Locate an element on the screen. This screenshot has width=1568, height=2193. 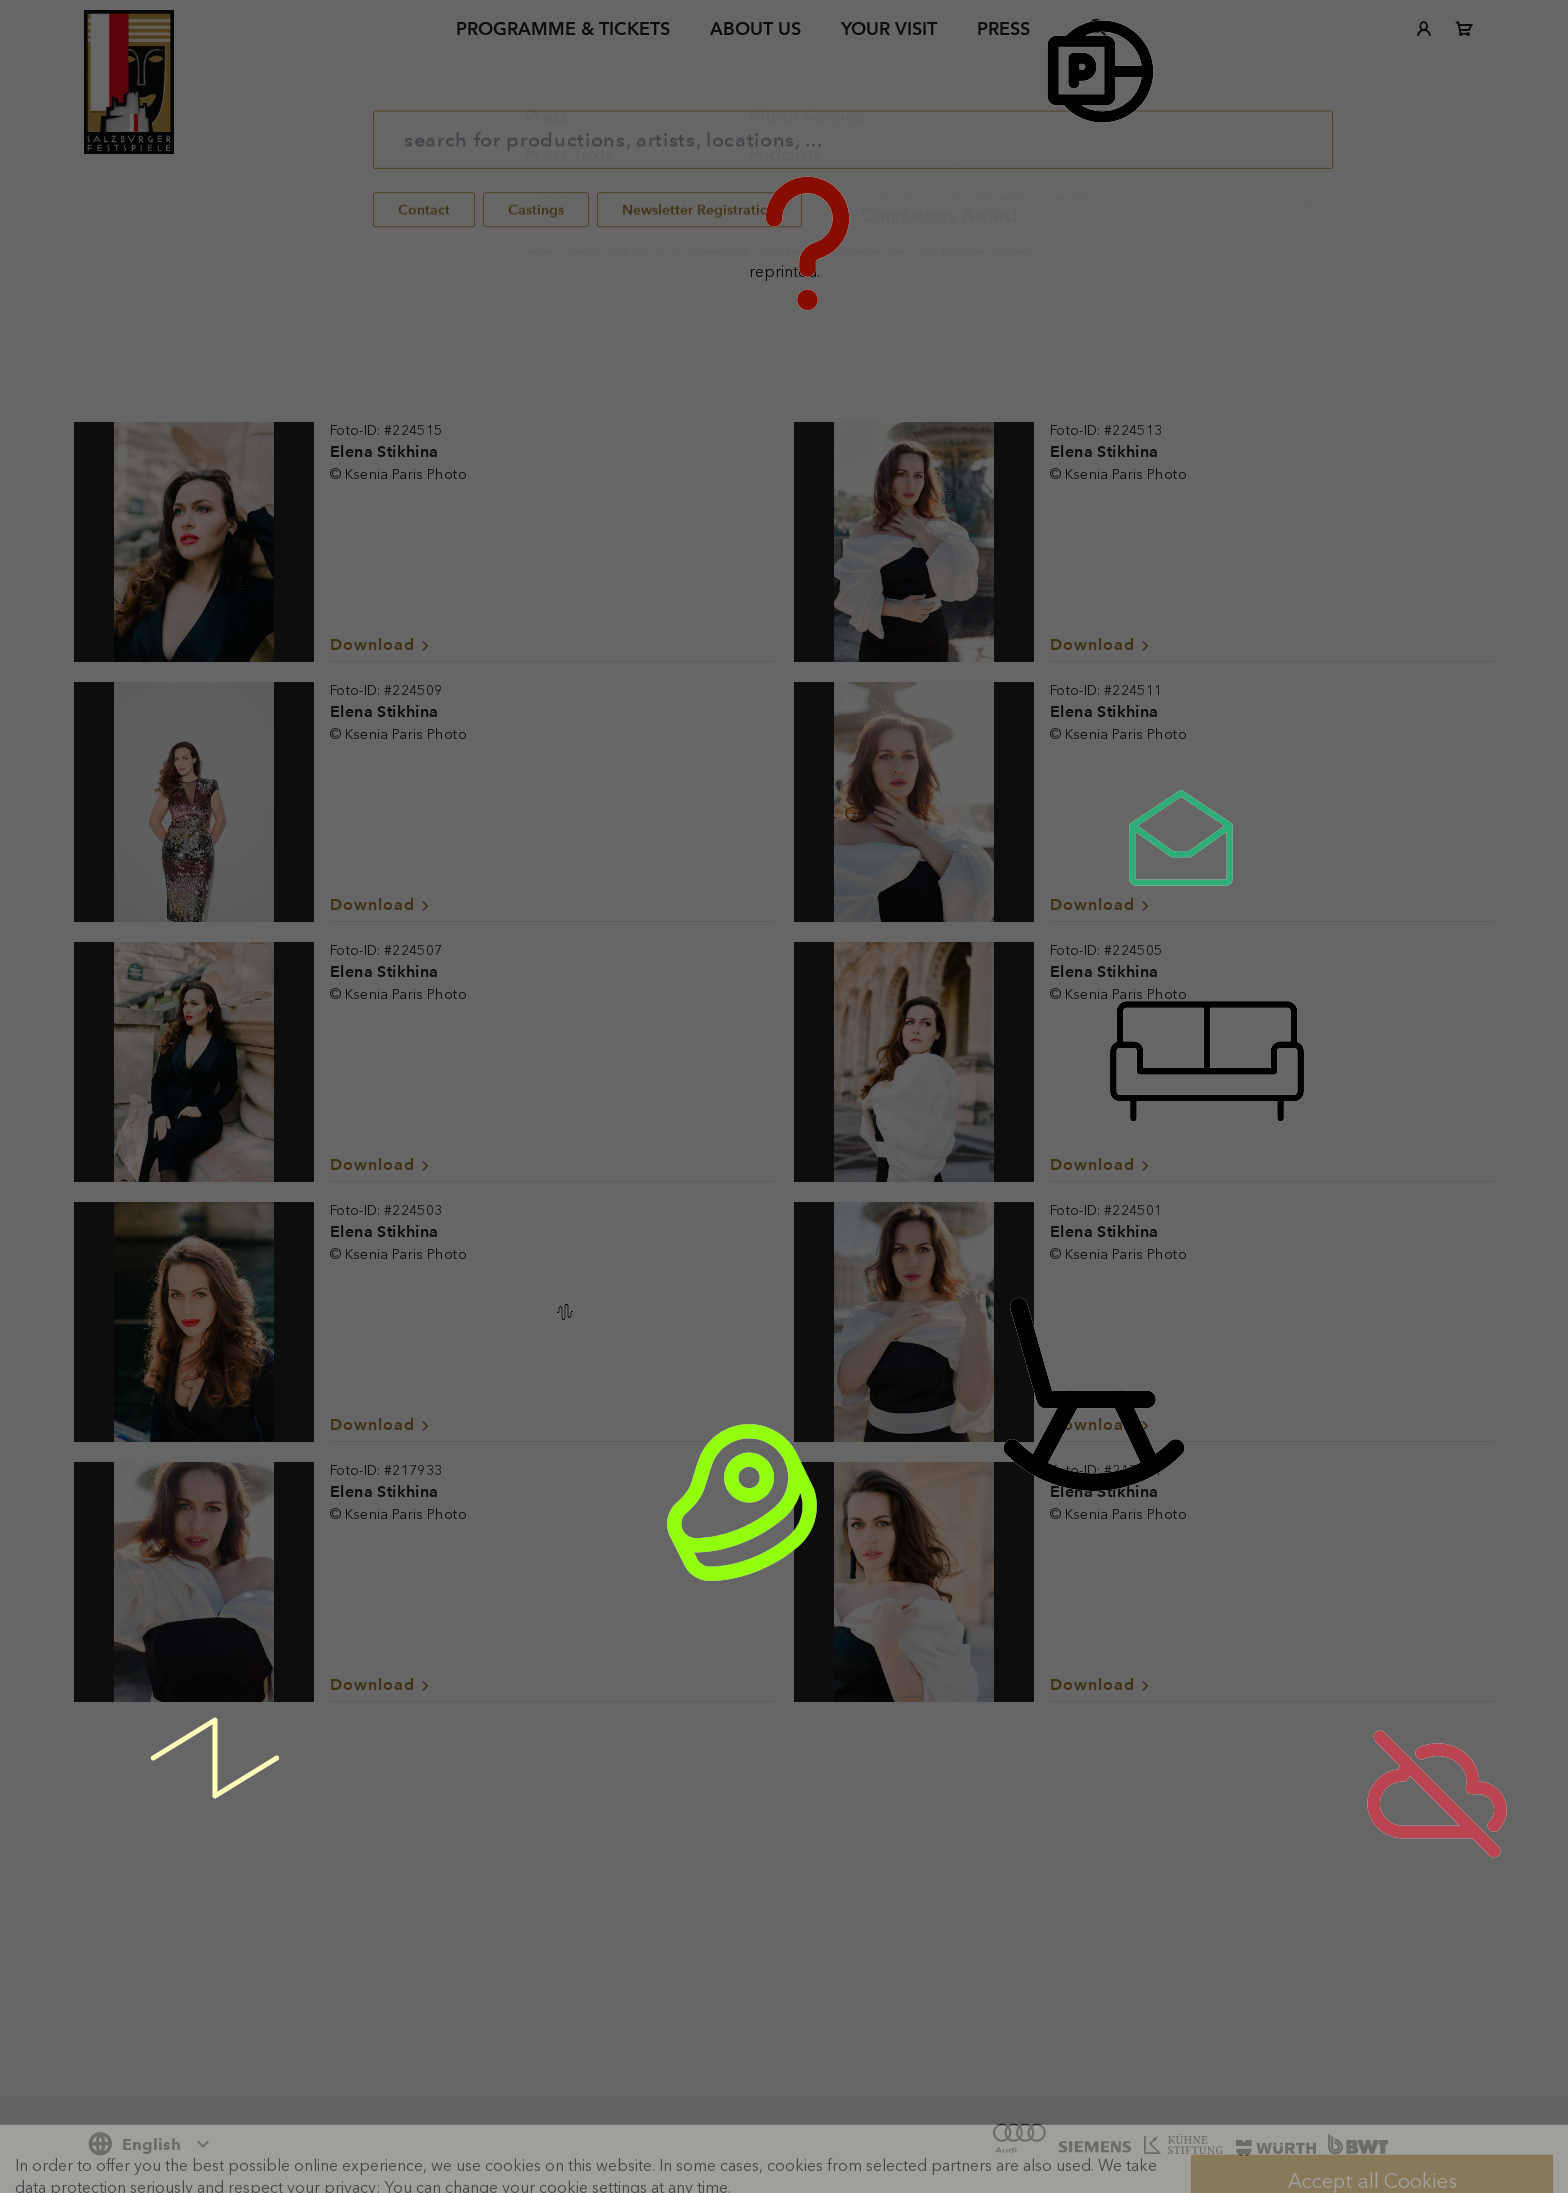
open Microsoft PowerPoint is located at coordinates (1098, 71).